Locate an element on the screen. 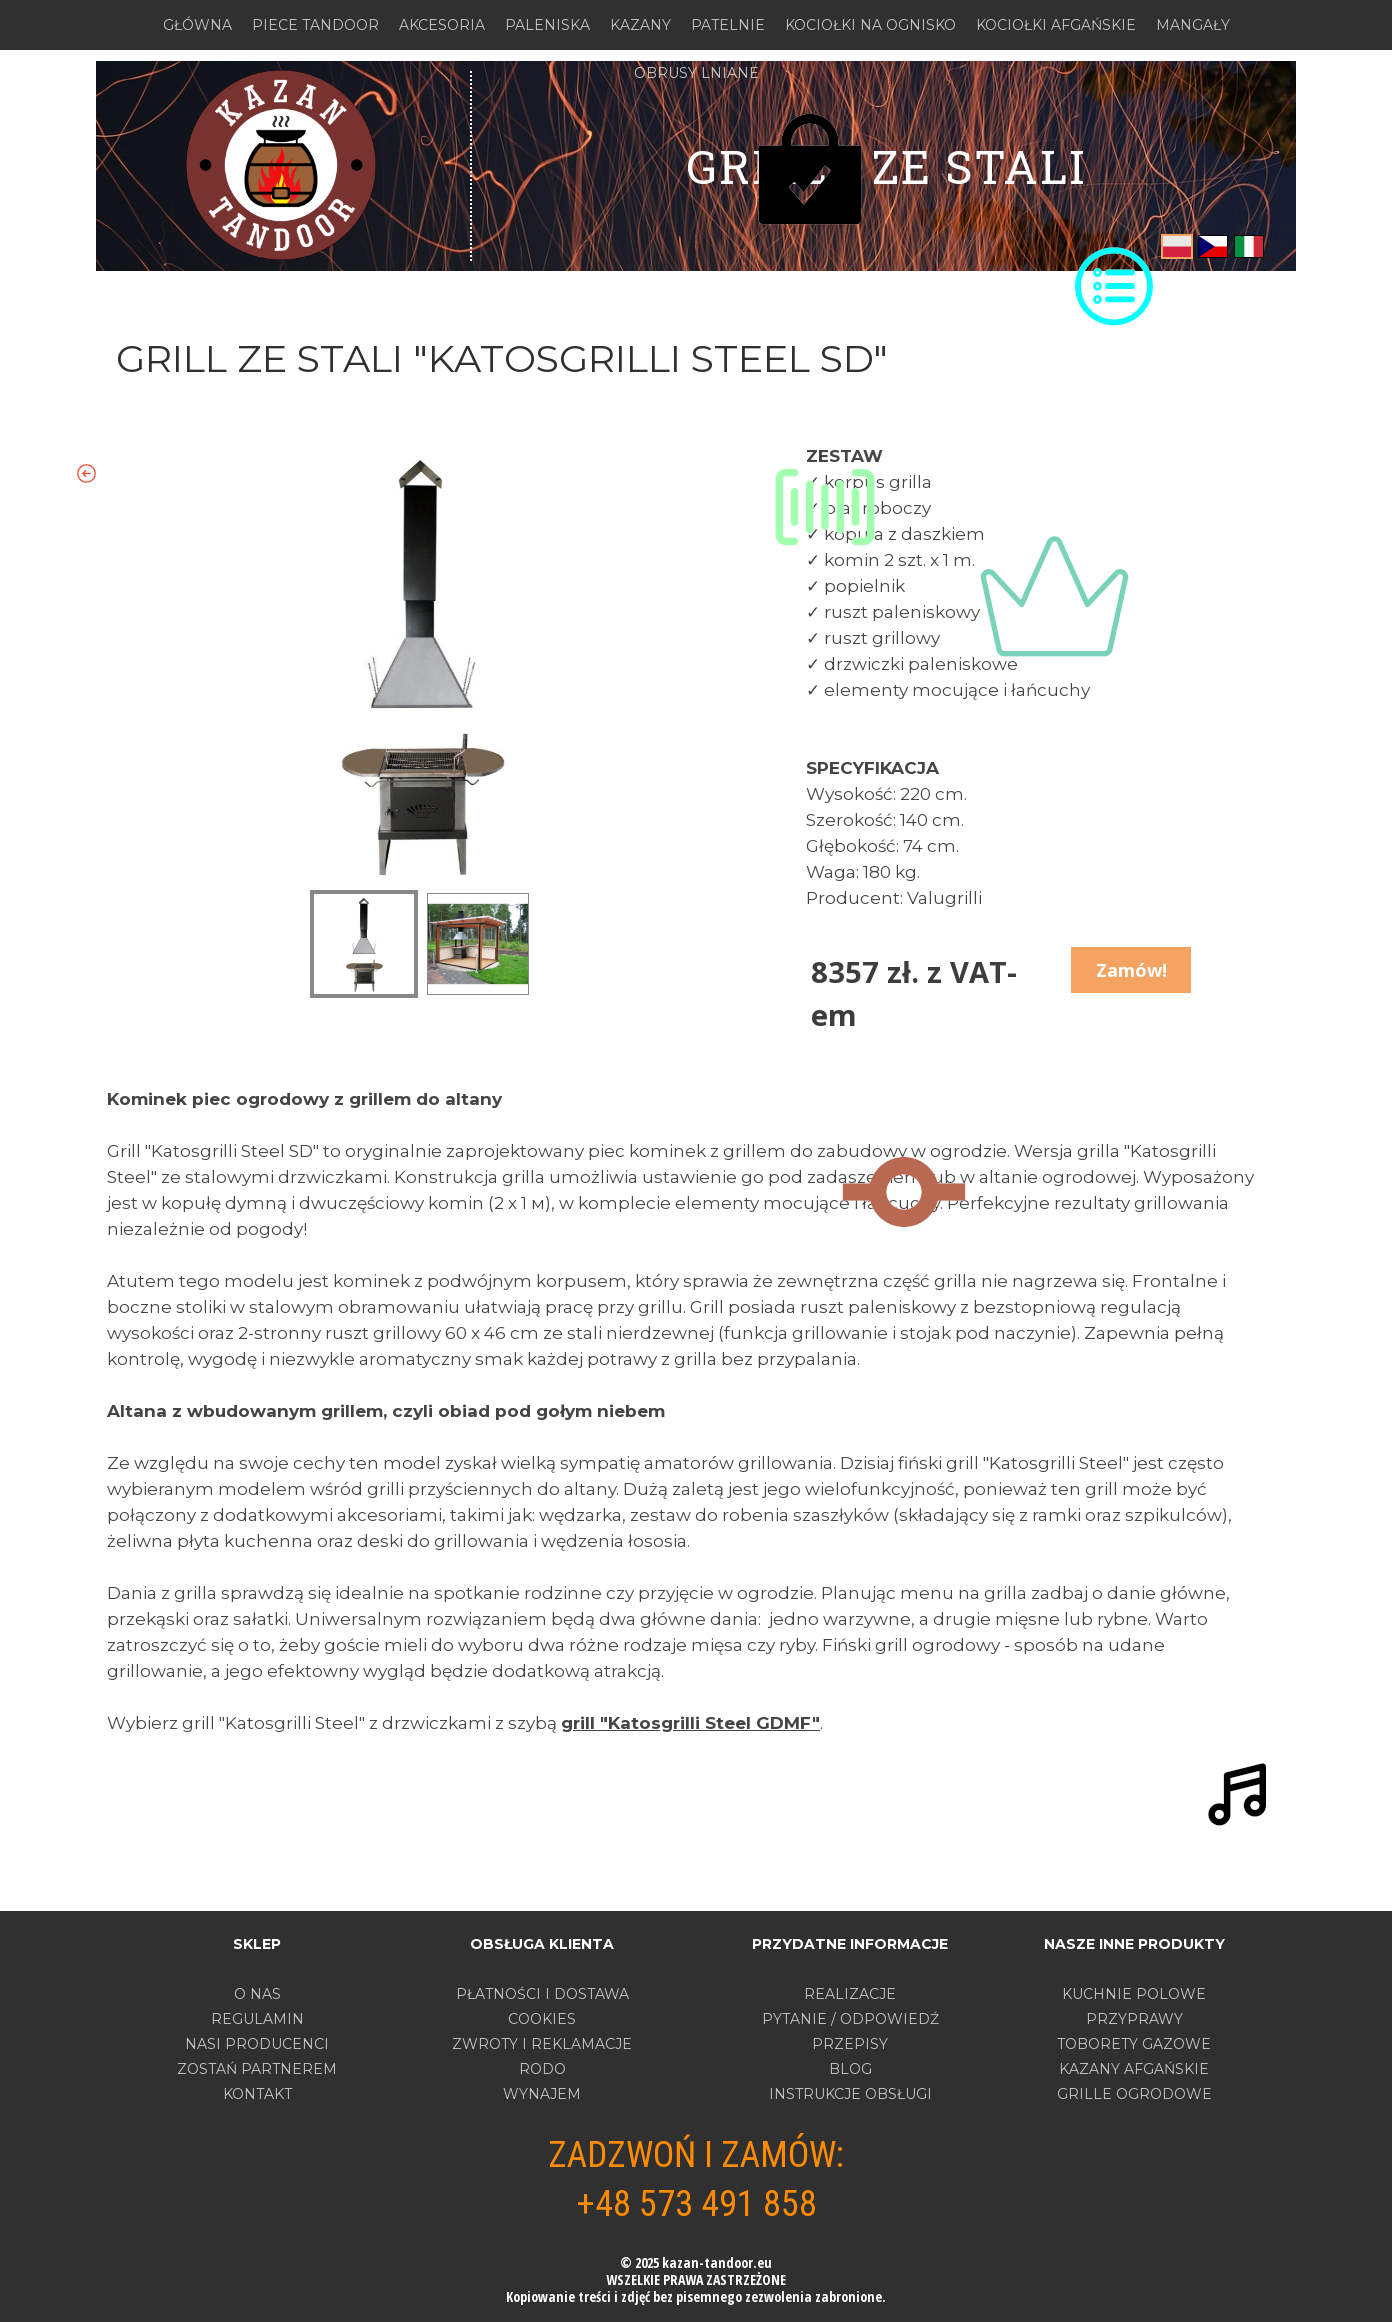  indicates premium or pro membership status is located at coordinates (1054, 604).